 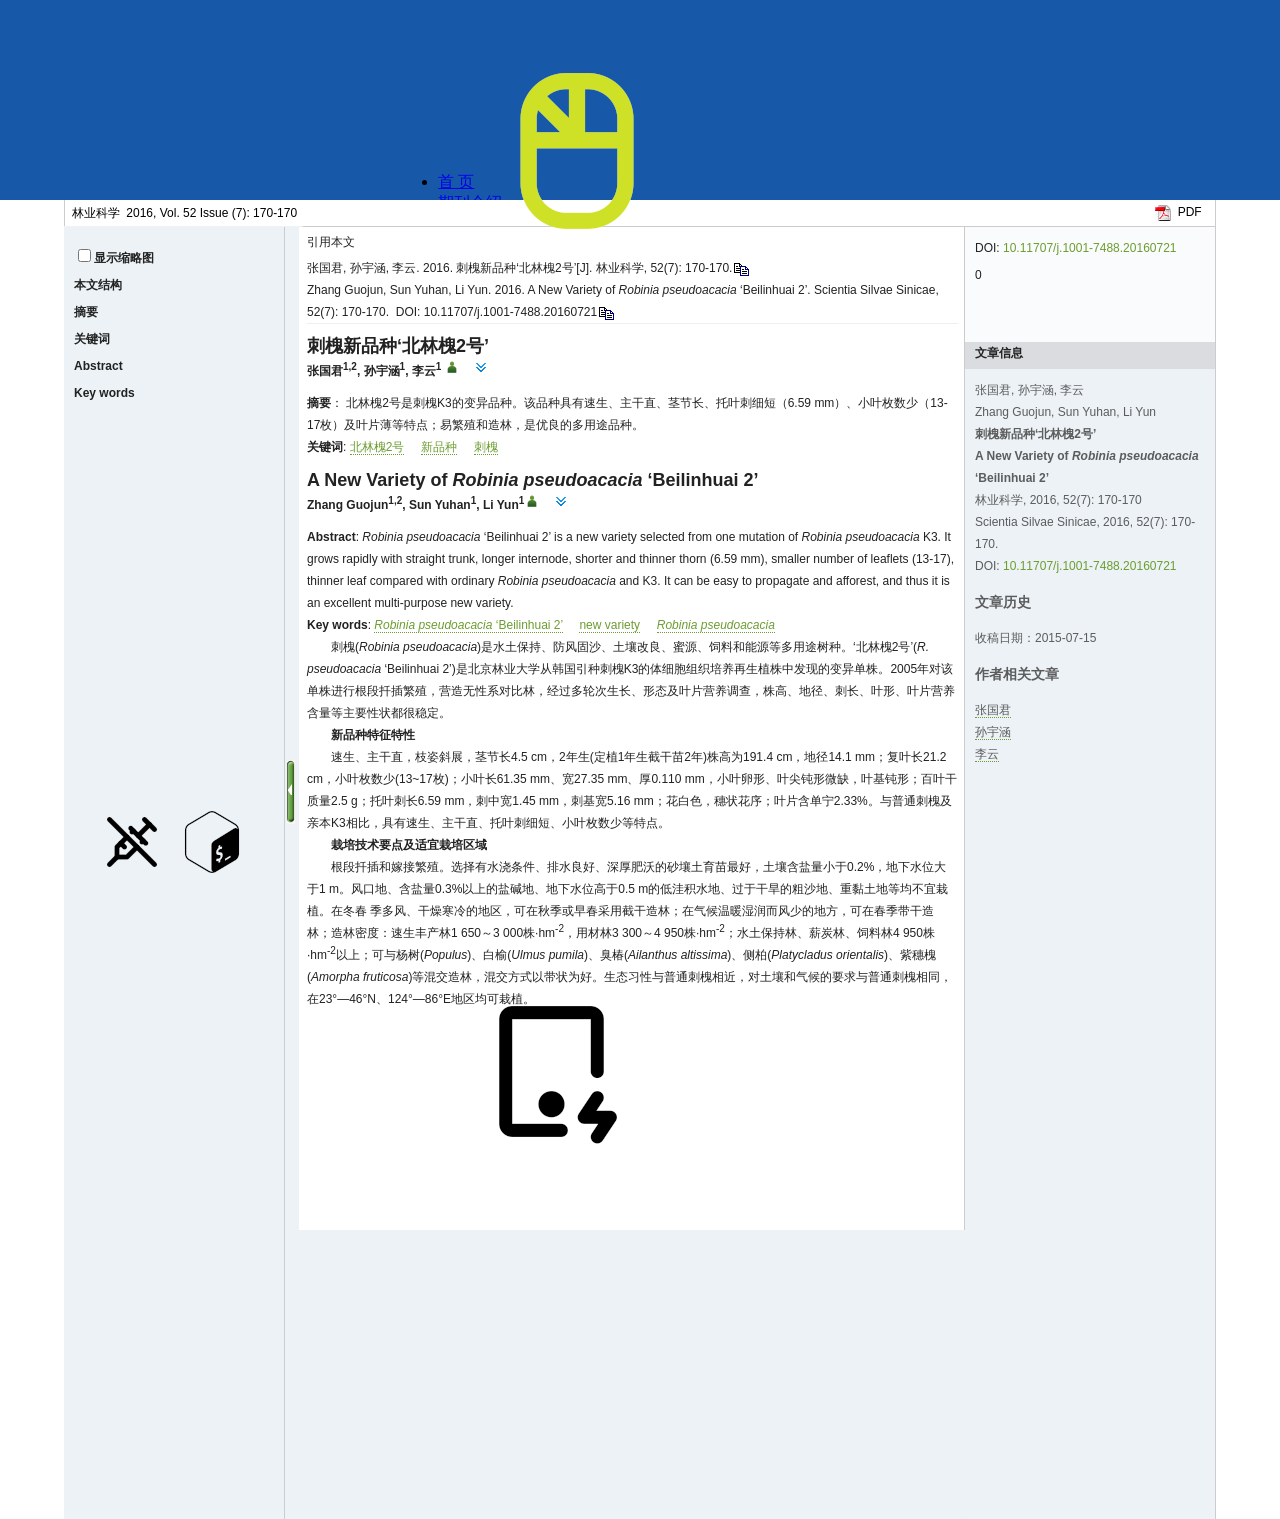 I want to click on tablet charging status, so click(x=551, y=1071).